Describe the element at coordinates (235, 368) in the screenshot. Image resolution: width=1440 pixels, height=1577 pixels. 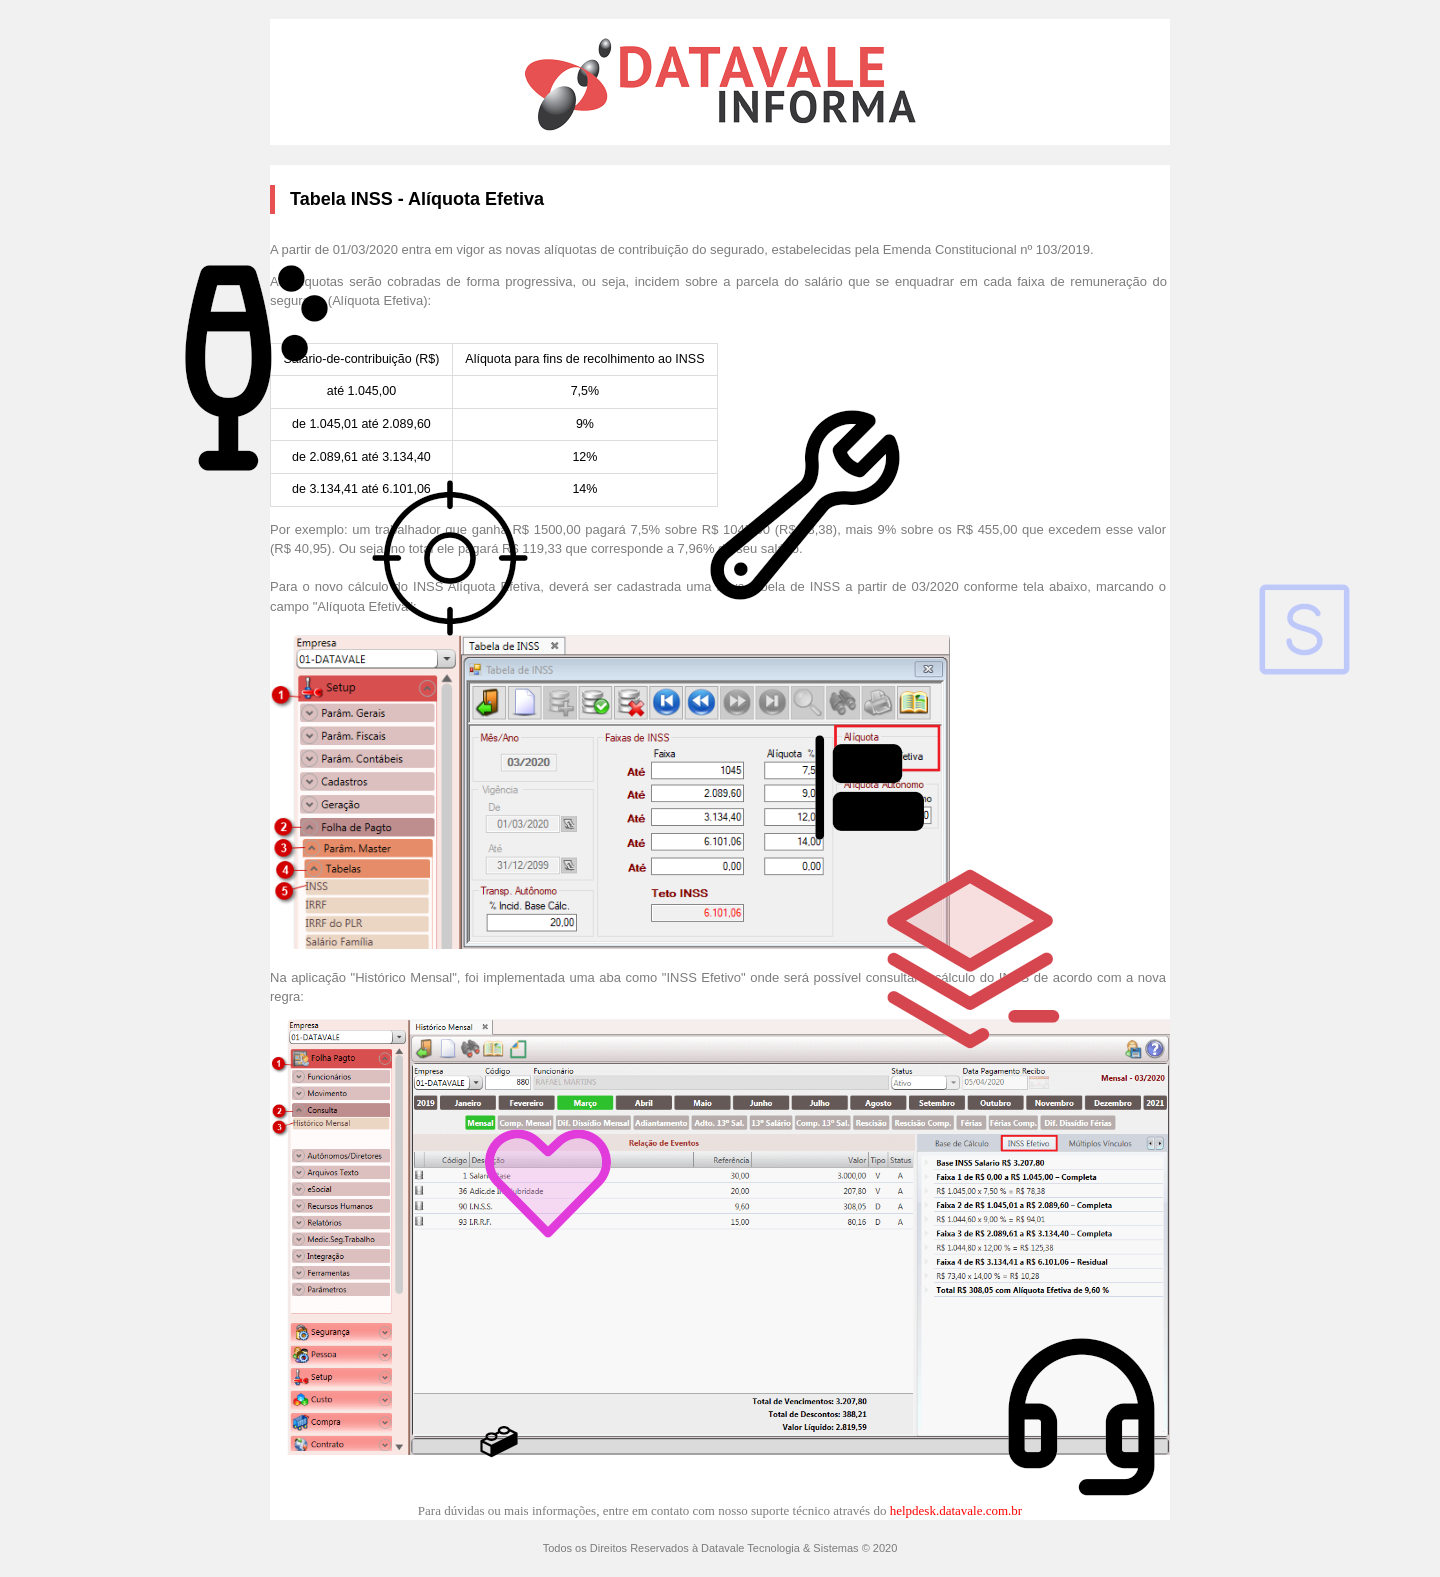
I see `celebrate an achievement or milestone` at that location.